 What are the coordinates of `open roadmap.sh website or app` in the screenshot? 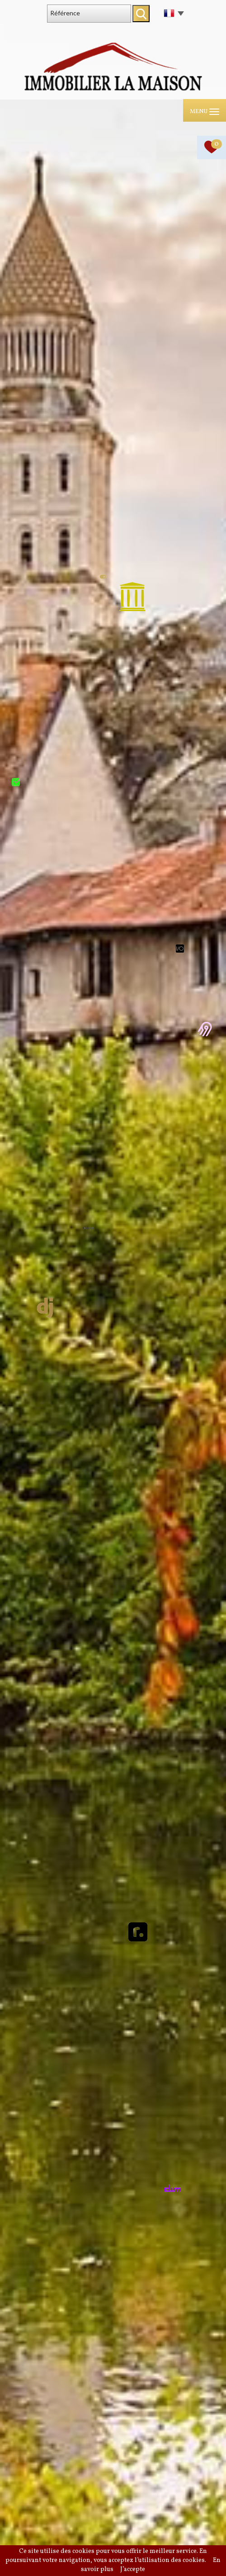 It's located at (138, 1932).